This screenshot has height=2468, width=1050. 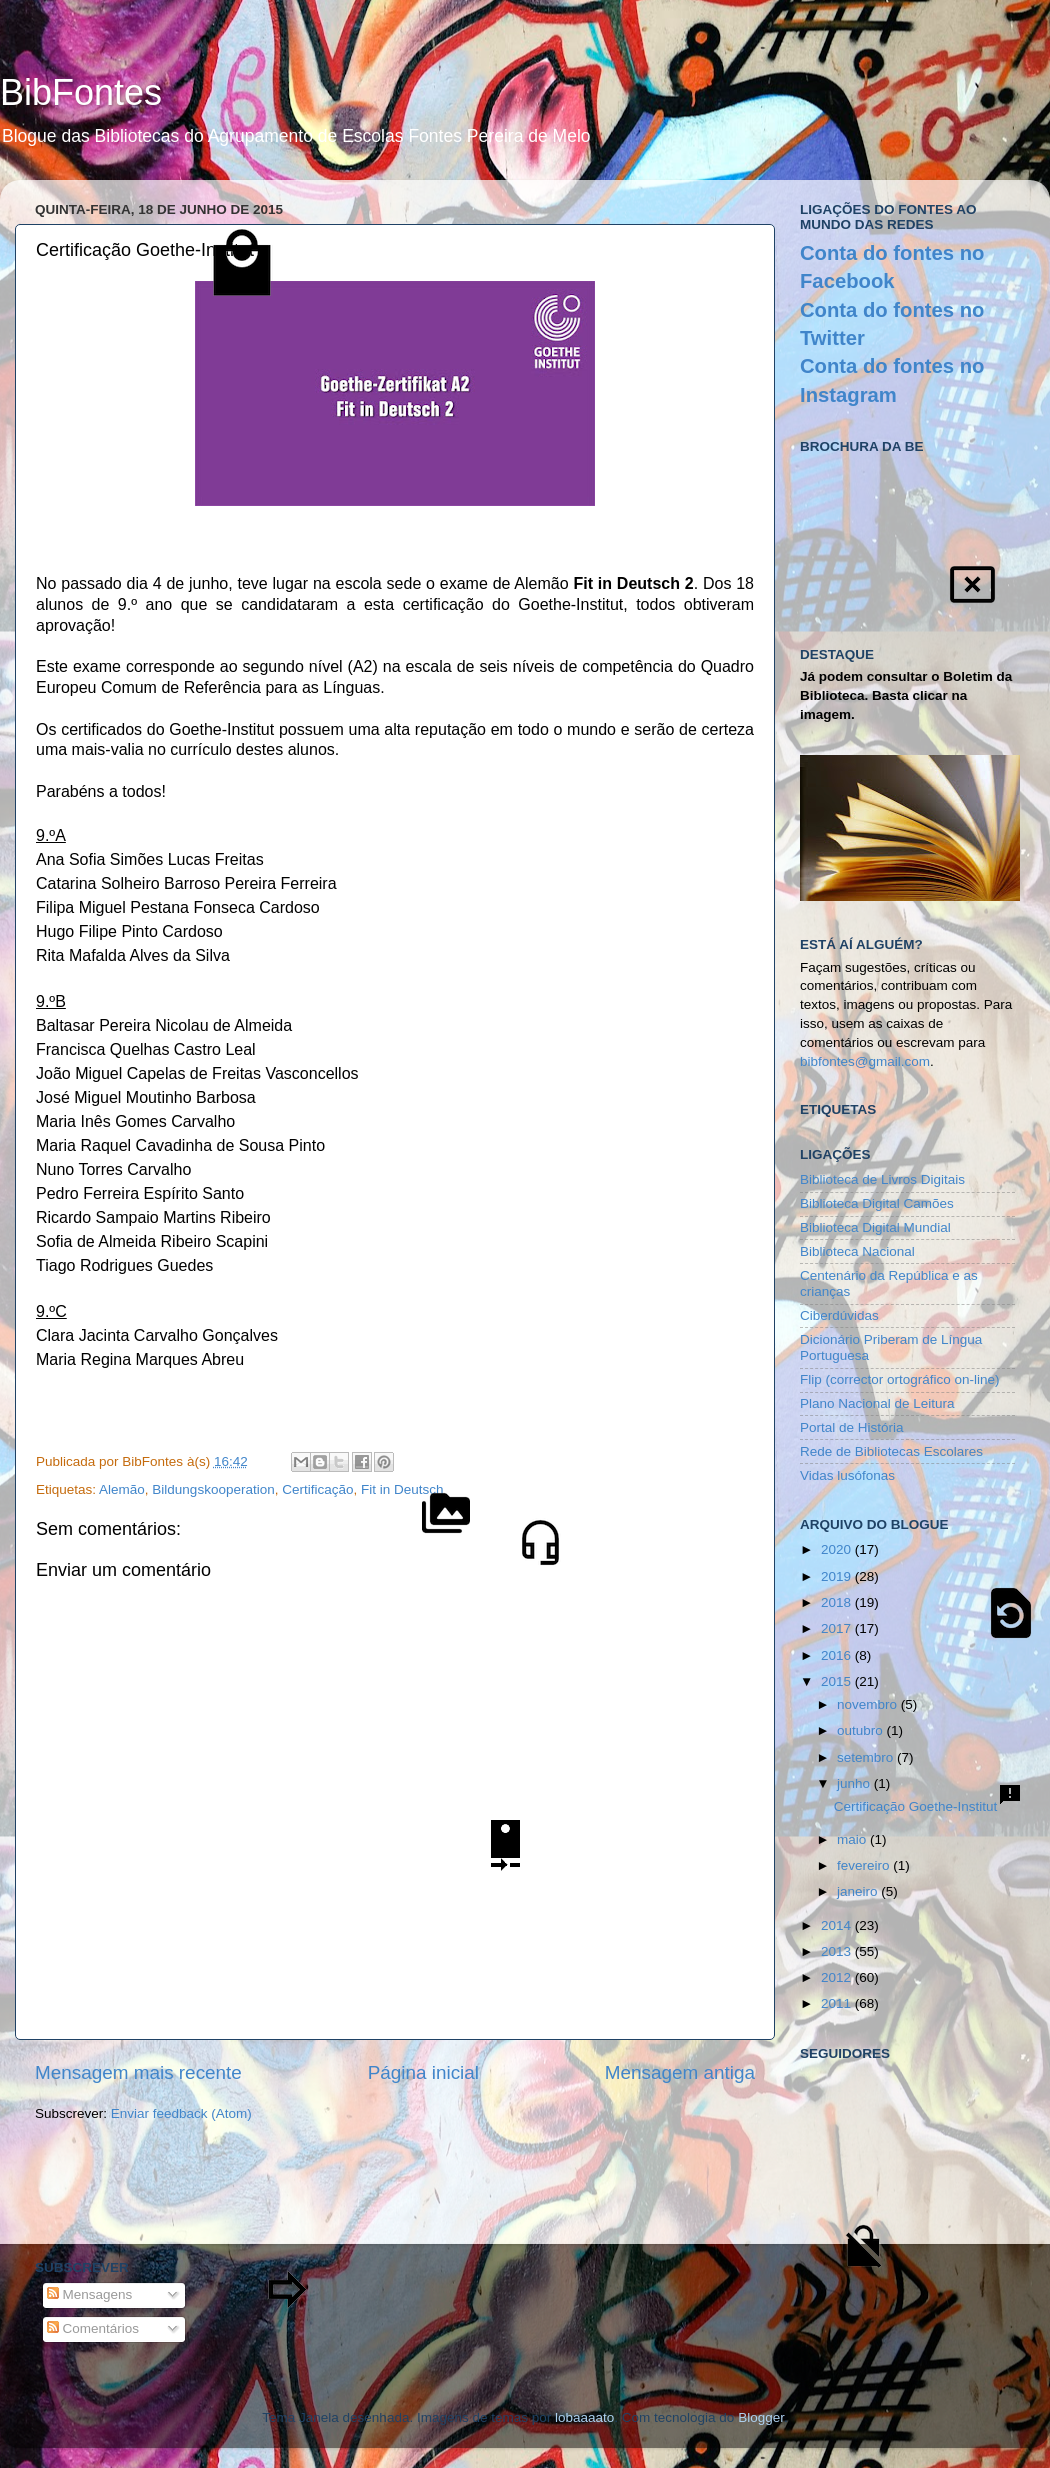 What do you see at coordinates (1010, 1795) in the screenshot?
I see `view announcements or alerts` at bounding box center [1010, 1795].